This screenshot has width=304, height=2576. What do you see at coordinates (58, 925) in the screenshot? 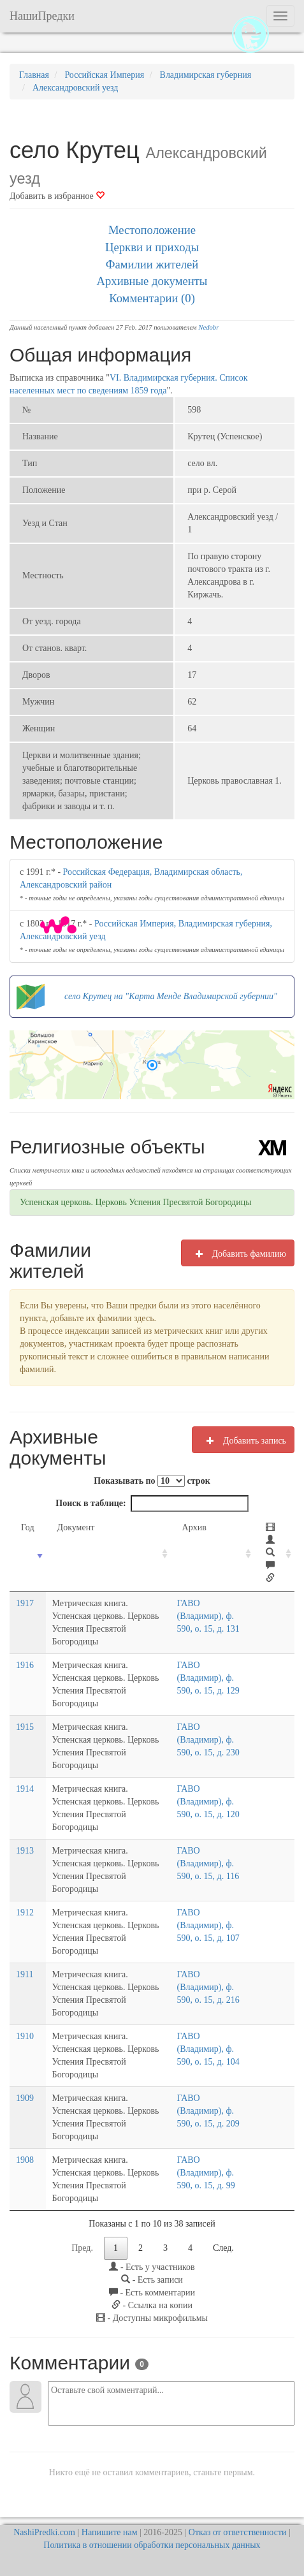
I see `Sony Walkman brand logo` at bounding box center [58, 925].